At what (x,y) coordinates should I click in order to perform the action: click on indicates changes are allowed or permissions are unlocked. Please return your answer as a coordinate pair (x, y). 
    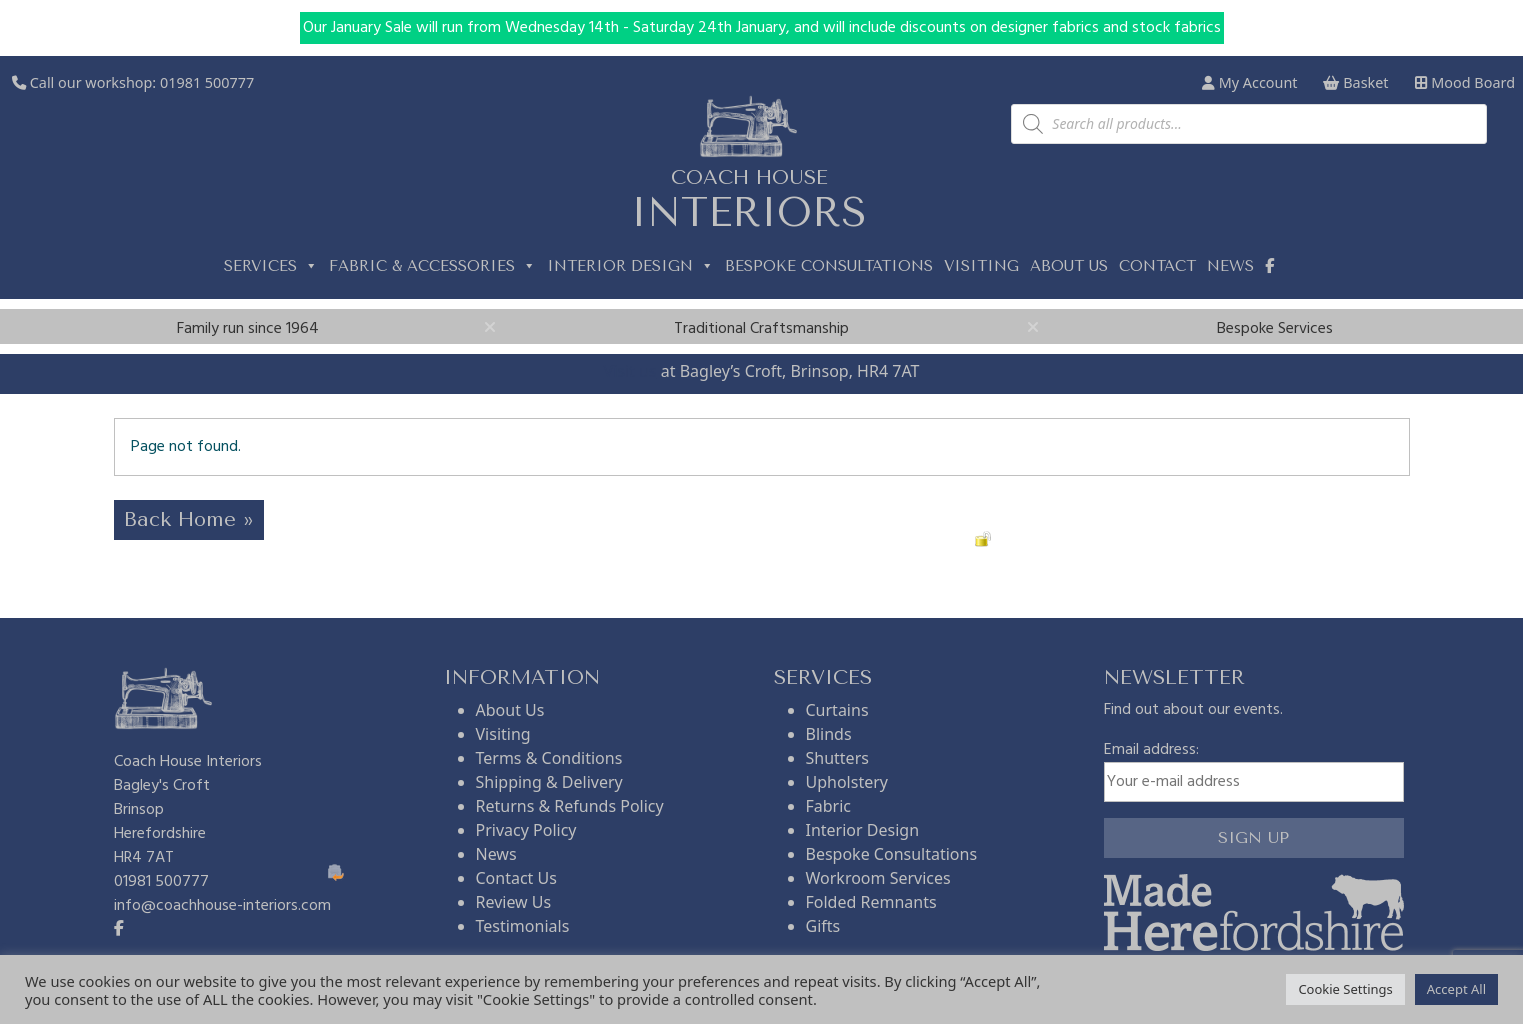
    Looking at the image, I should click on (983, 539).